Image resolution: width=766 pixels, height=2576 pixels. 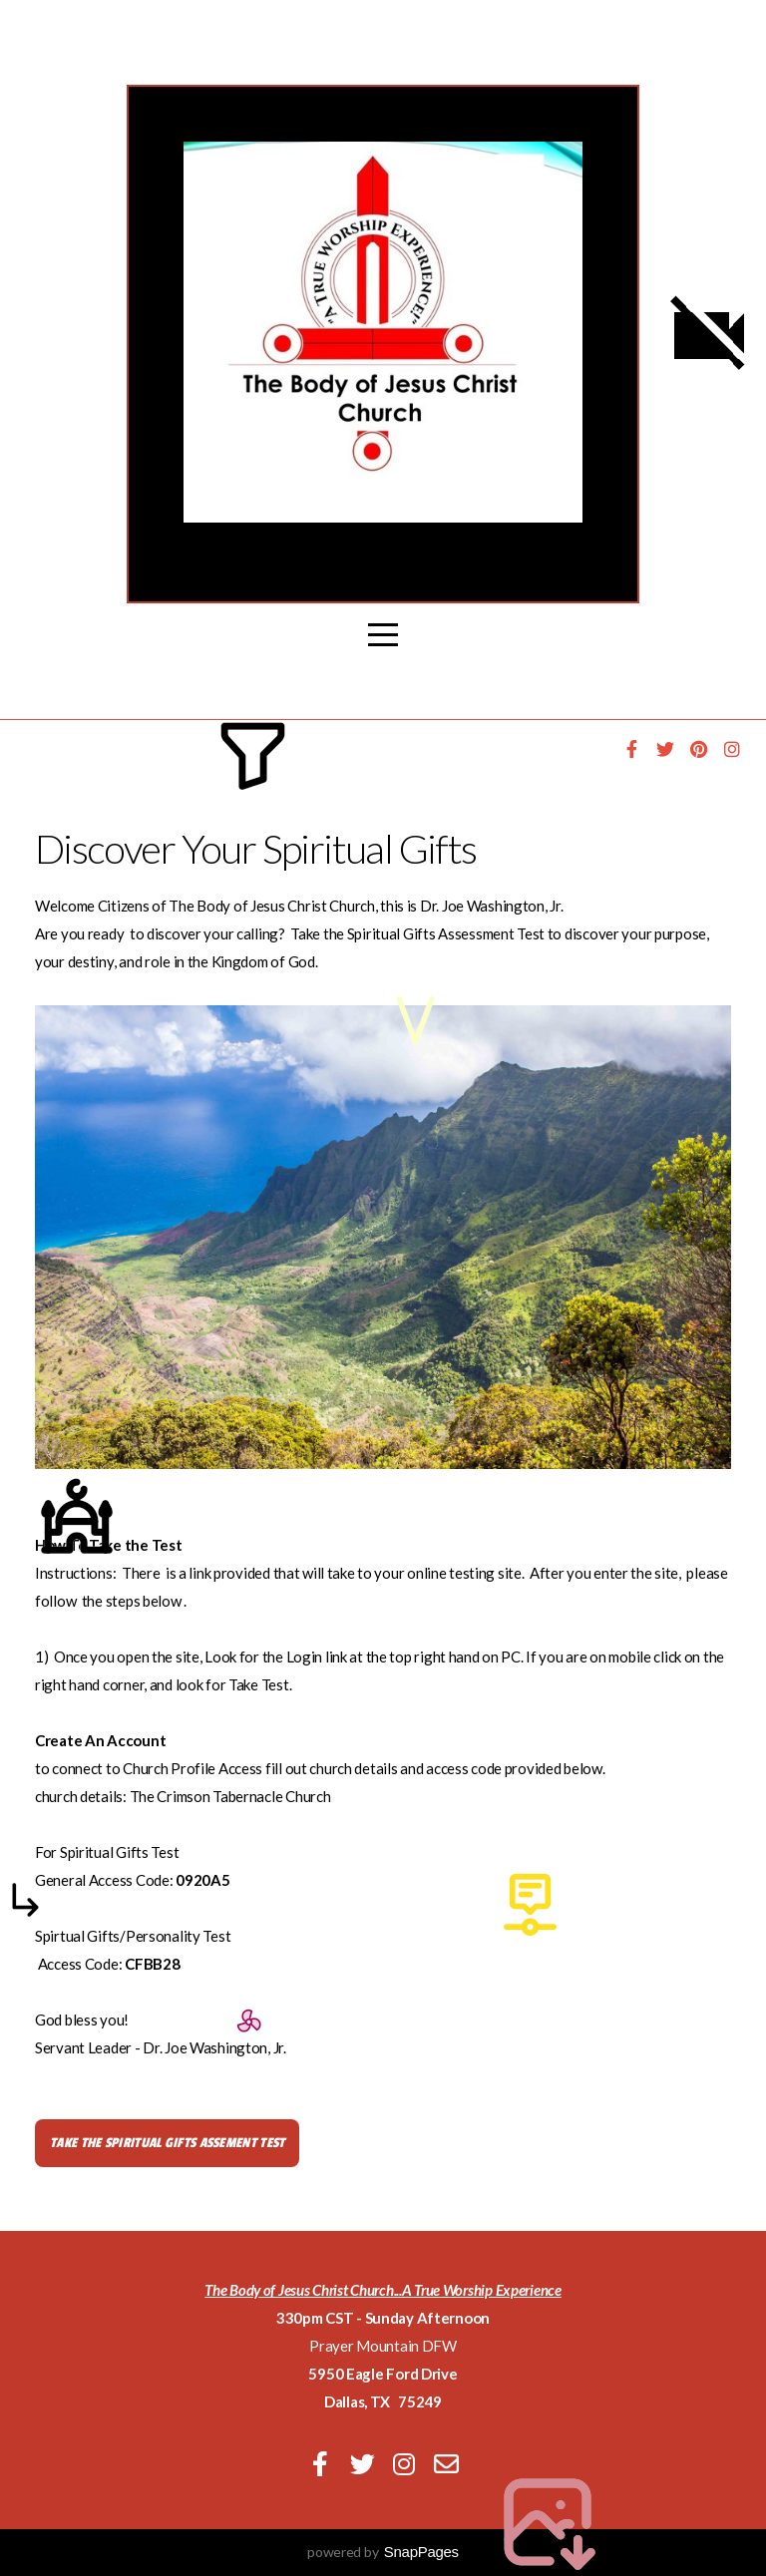 What do you see at coordinates (248, 2022) in the screenshot?
I see `toggle fan or ventilation settings` at bounding box center [248, 2022].